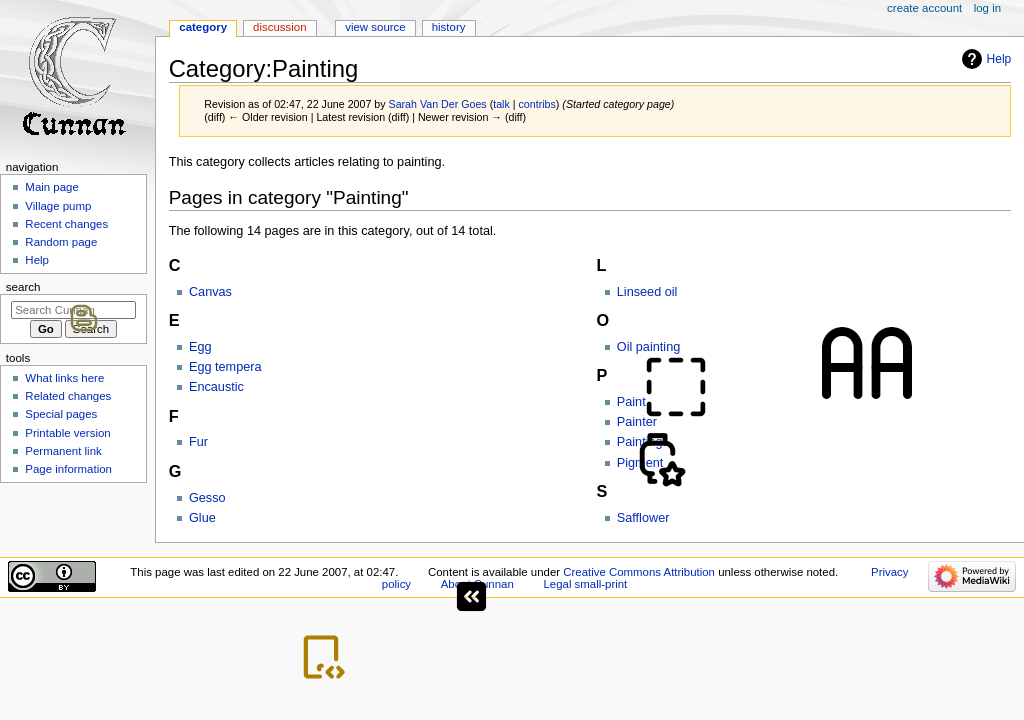  What do you see at coordinates (657, 458) in the screenshot?
I see `mark smartwatch as favorite device` at bounding box center [657, 458].